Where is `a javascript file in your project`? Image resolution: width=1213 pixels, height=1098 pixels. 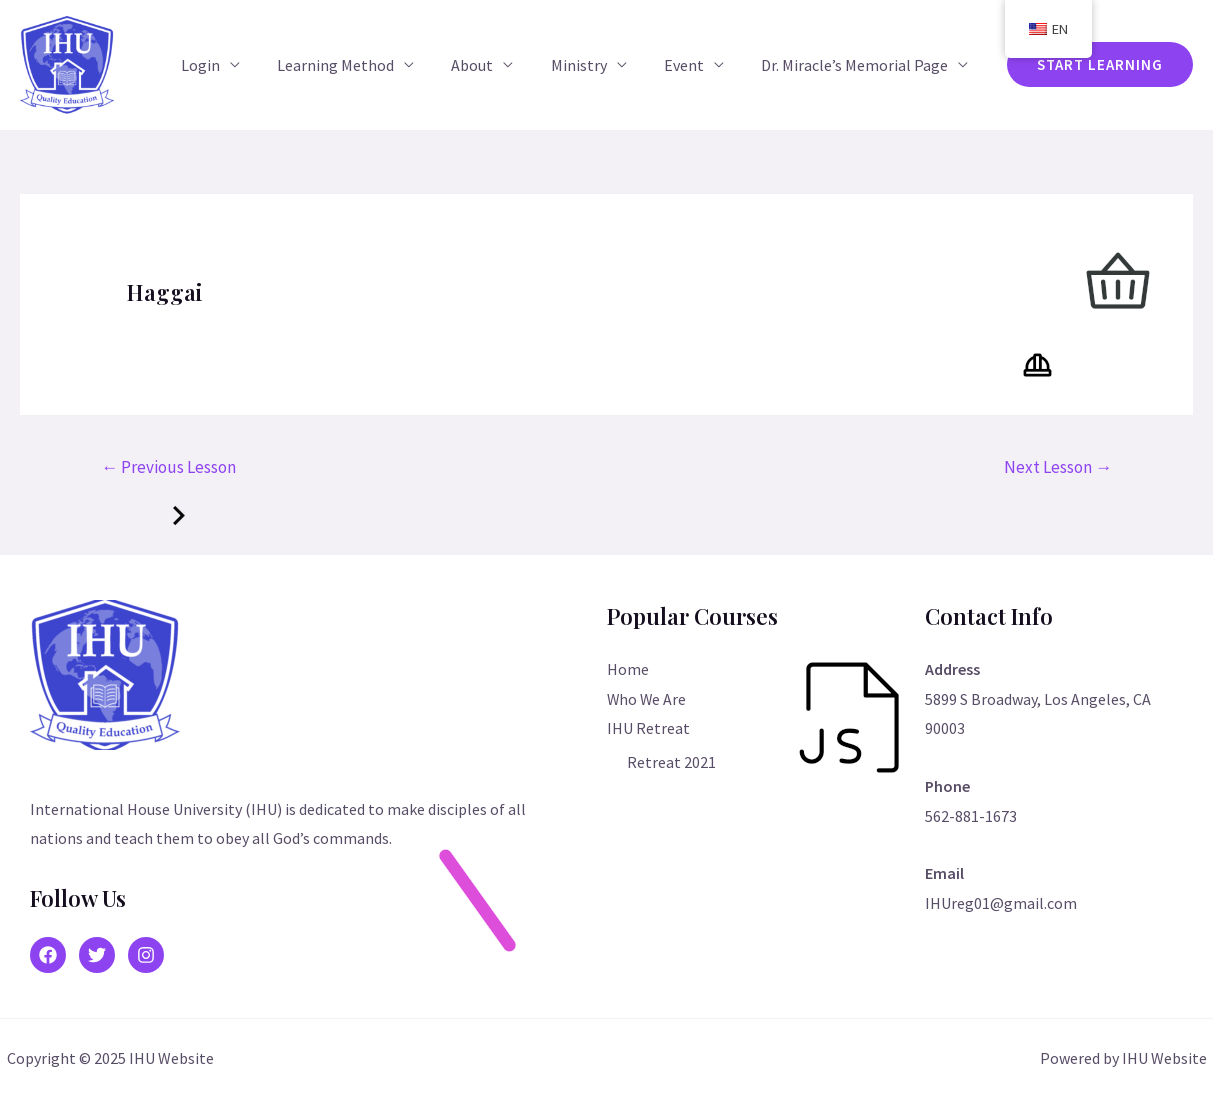
a javascript file in your project is located at coordinates (852, 717).